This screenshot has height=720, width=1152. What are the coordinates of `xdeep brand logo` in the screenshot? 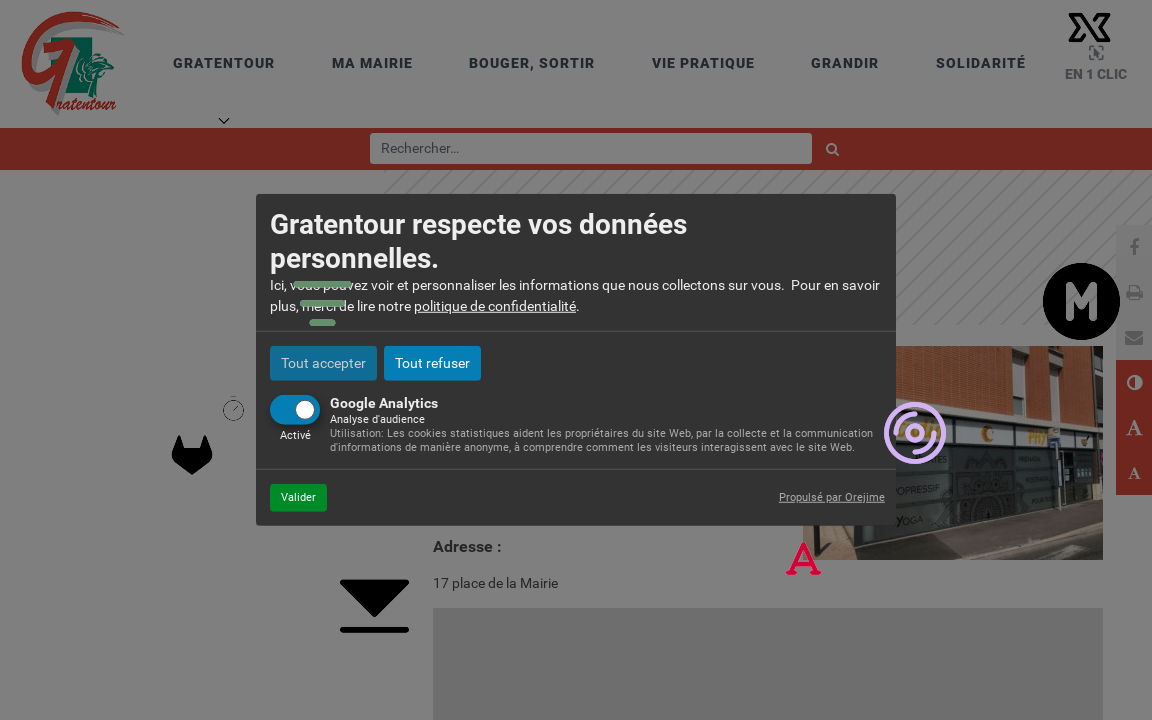 It's located at (1089, 27).